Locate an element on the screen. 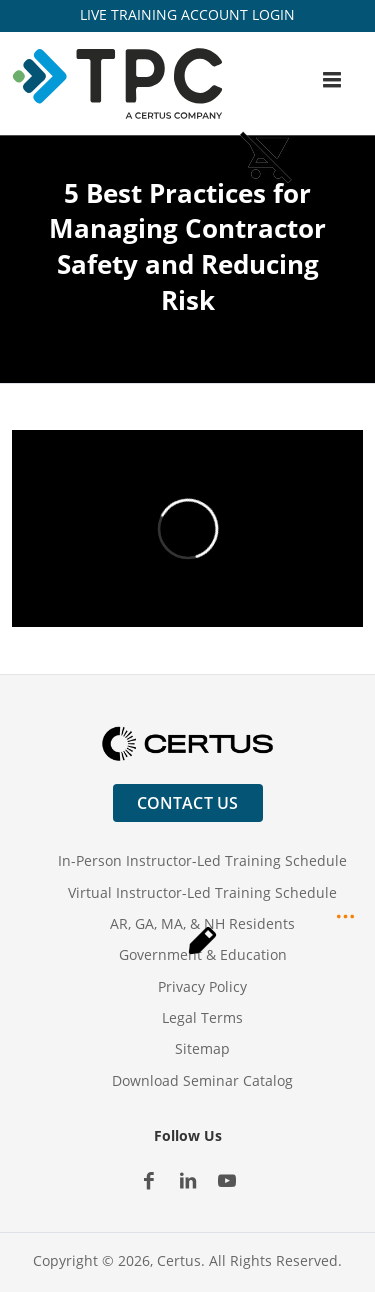  remove item from shopping cart is located at coordinates (267, 156).